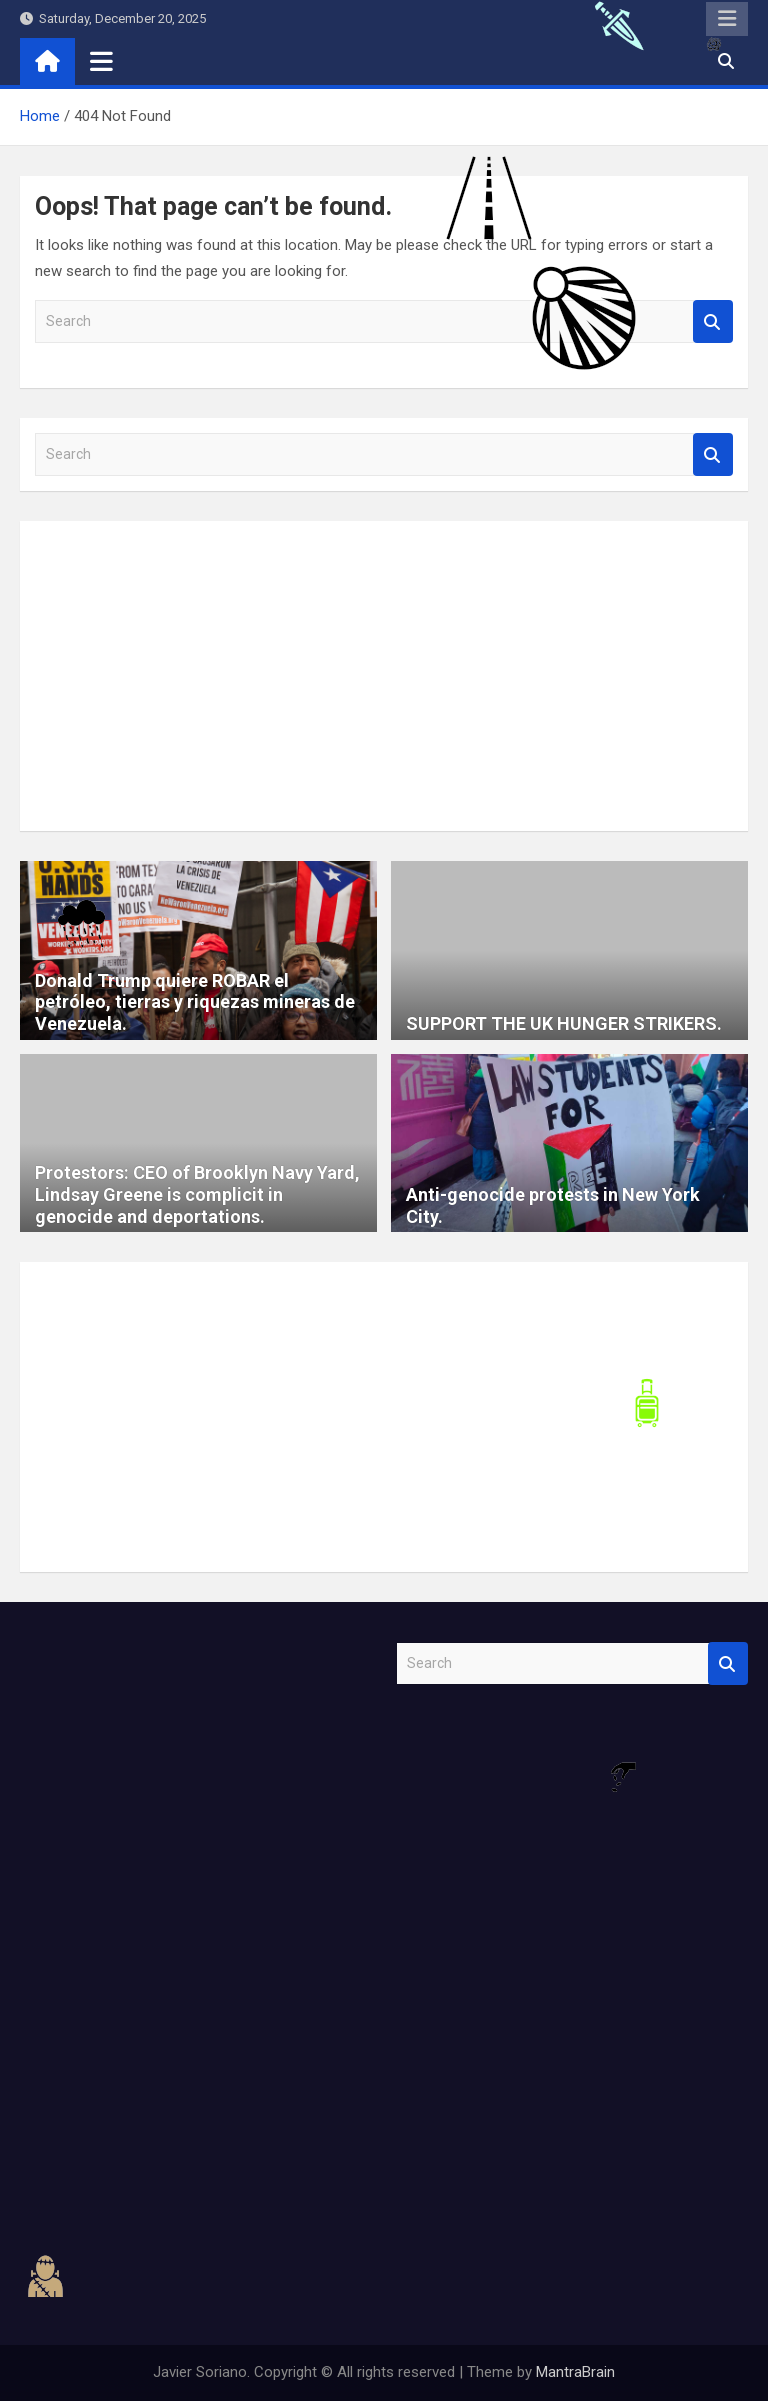 This screenshot has height=2401, width=768. I want to click on indicates rainy weather conditions, so click(81, 923).